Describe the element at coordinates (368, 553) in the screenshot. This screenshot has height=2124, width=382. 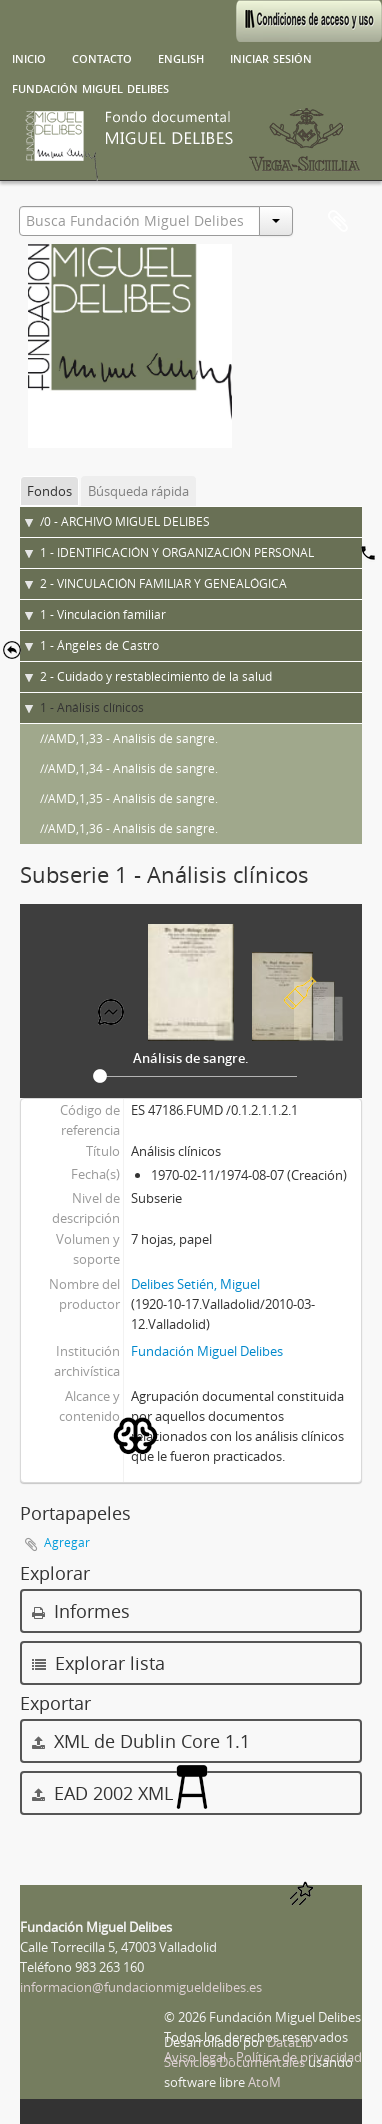
I see `make a phone call` at that location.